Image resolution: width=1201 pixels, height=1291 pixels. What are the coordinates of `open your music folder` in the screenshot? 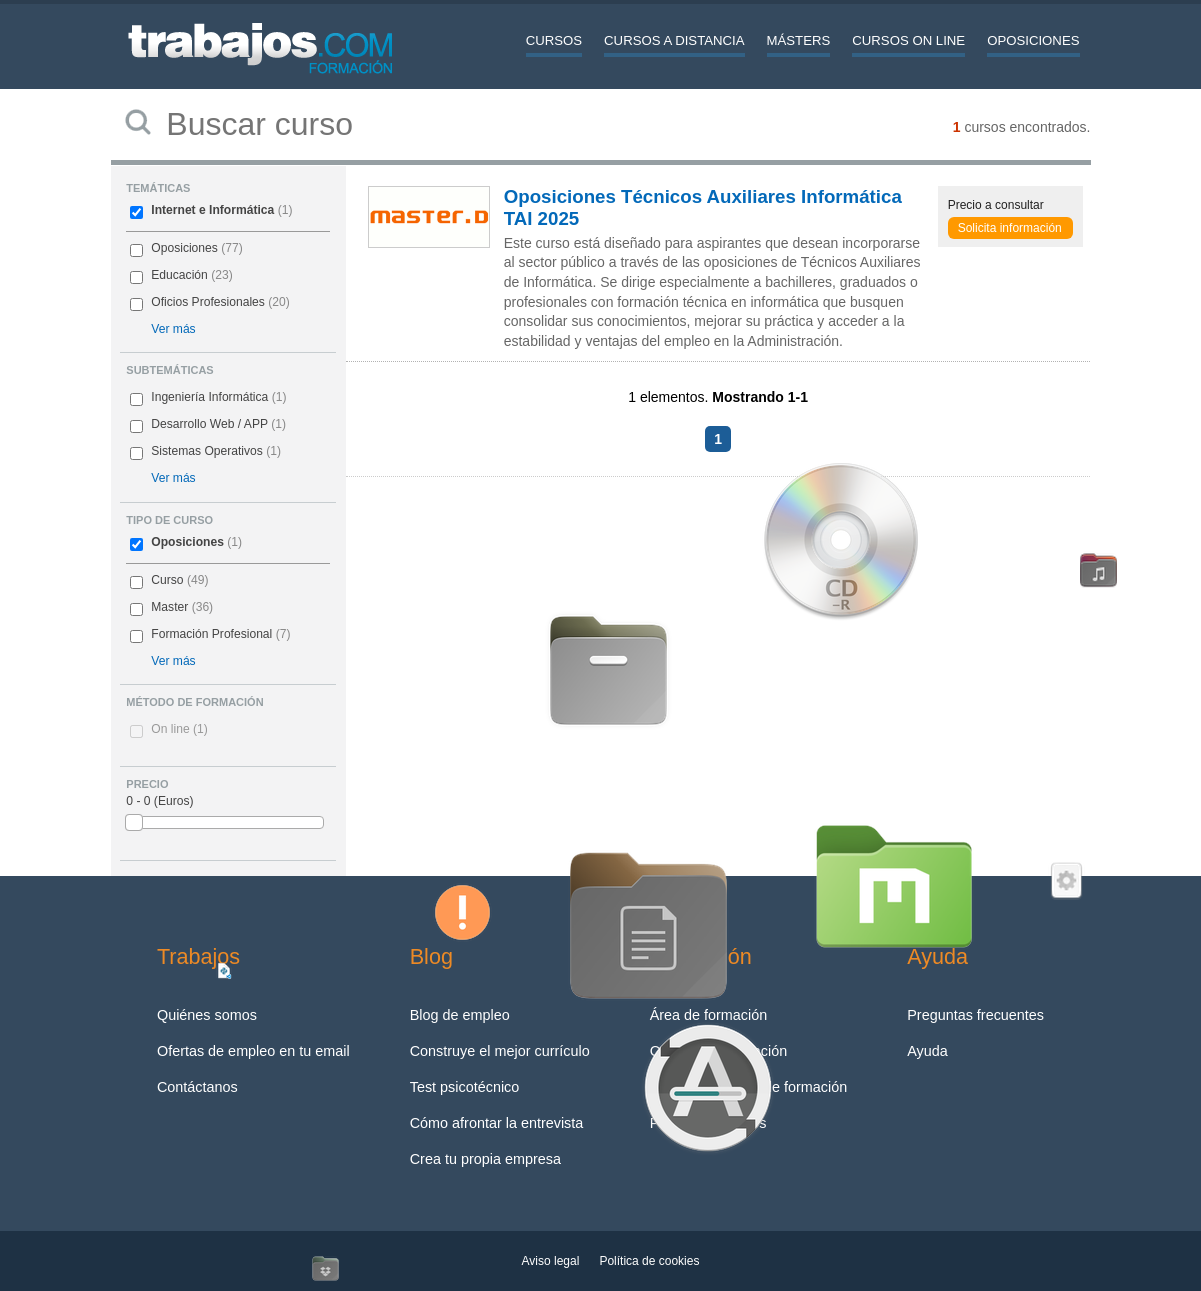 It's located at (1098, 569).